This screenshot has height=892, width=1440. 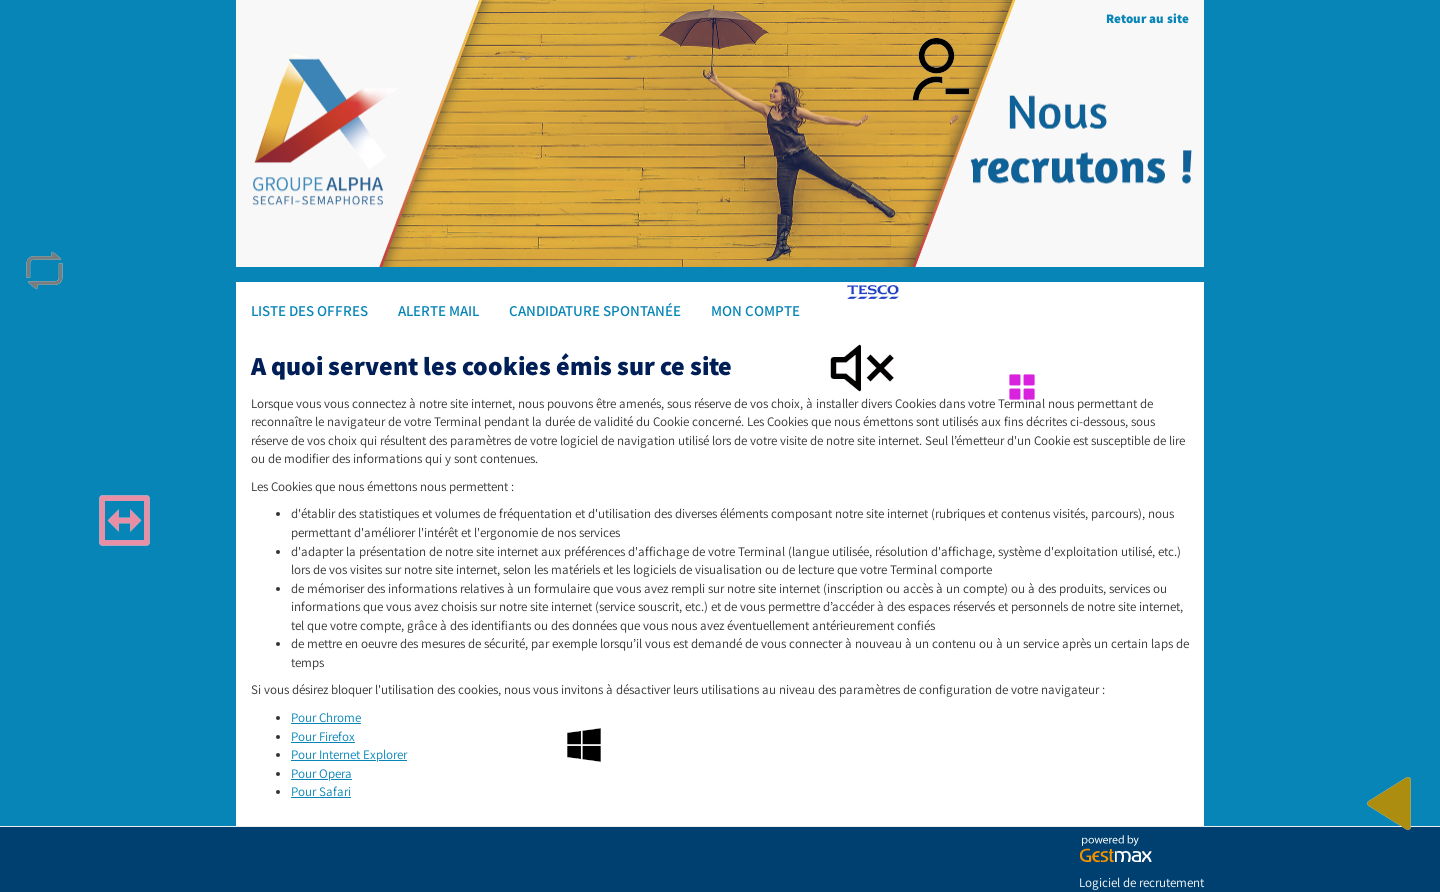 What do you see at coordinates (936, 70) in the screenshot?
I see `remove a user or contact` at bounding box center [936, 70].